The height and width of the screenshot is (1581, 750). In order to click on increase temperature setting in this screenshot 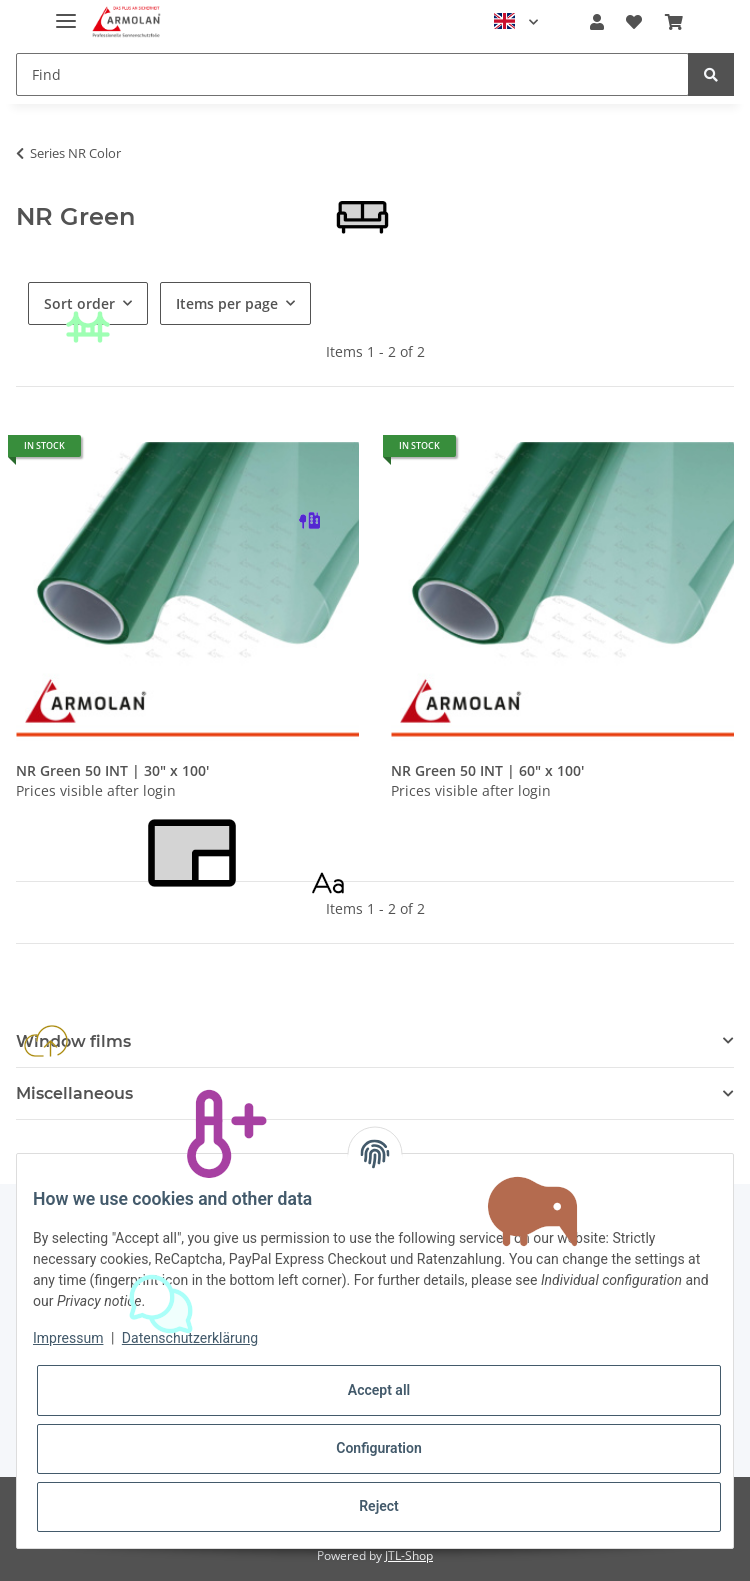, I will do `click(218, 1134)`.